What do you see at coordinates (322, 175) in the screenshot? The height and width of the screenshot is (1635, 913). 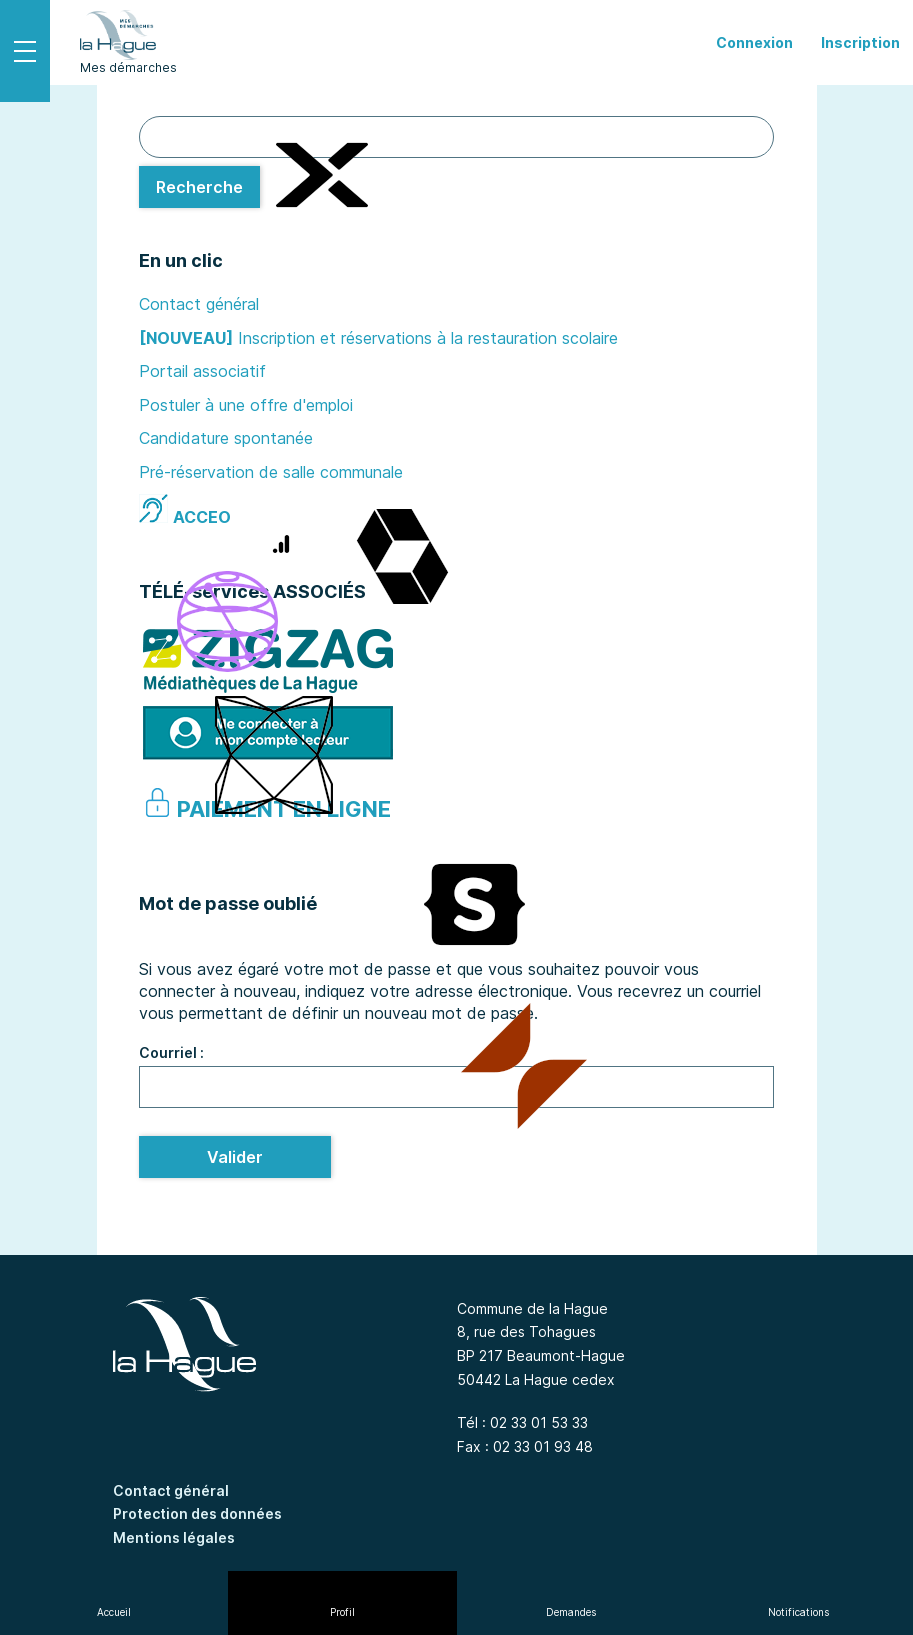 I see `nutanix company logo` at bounding box center [322, 175].